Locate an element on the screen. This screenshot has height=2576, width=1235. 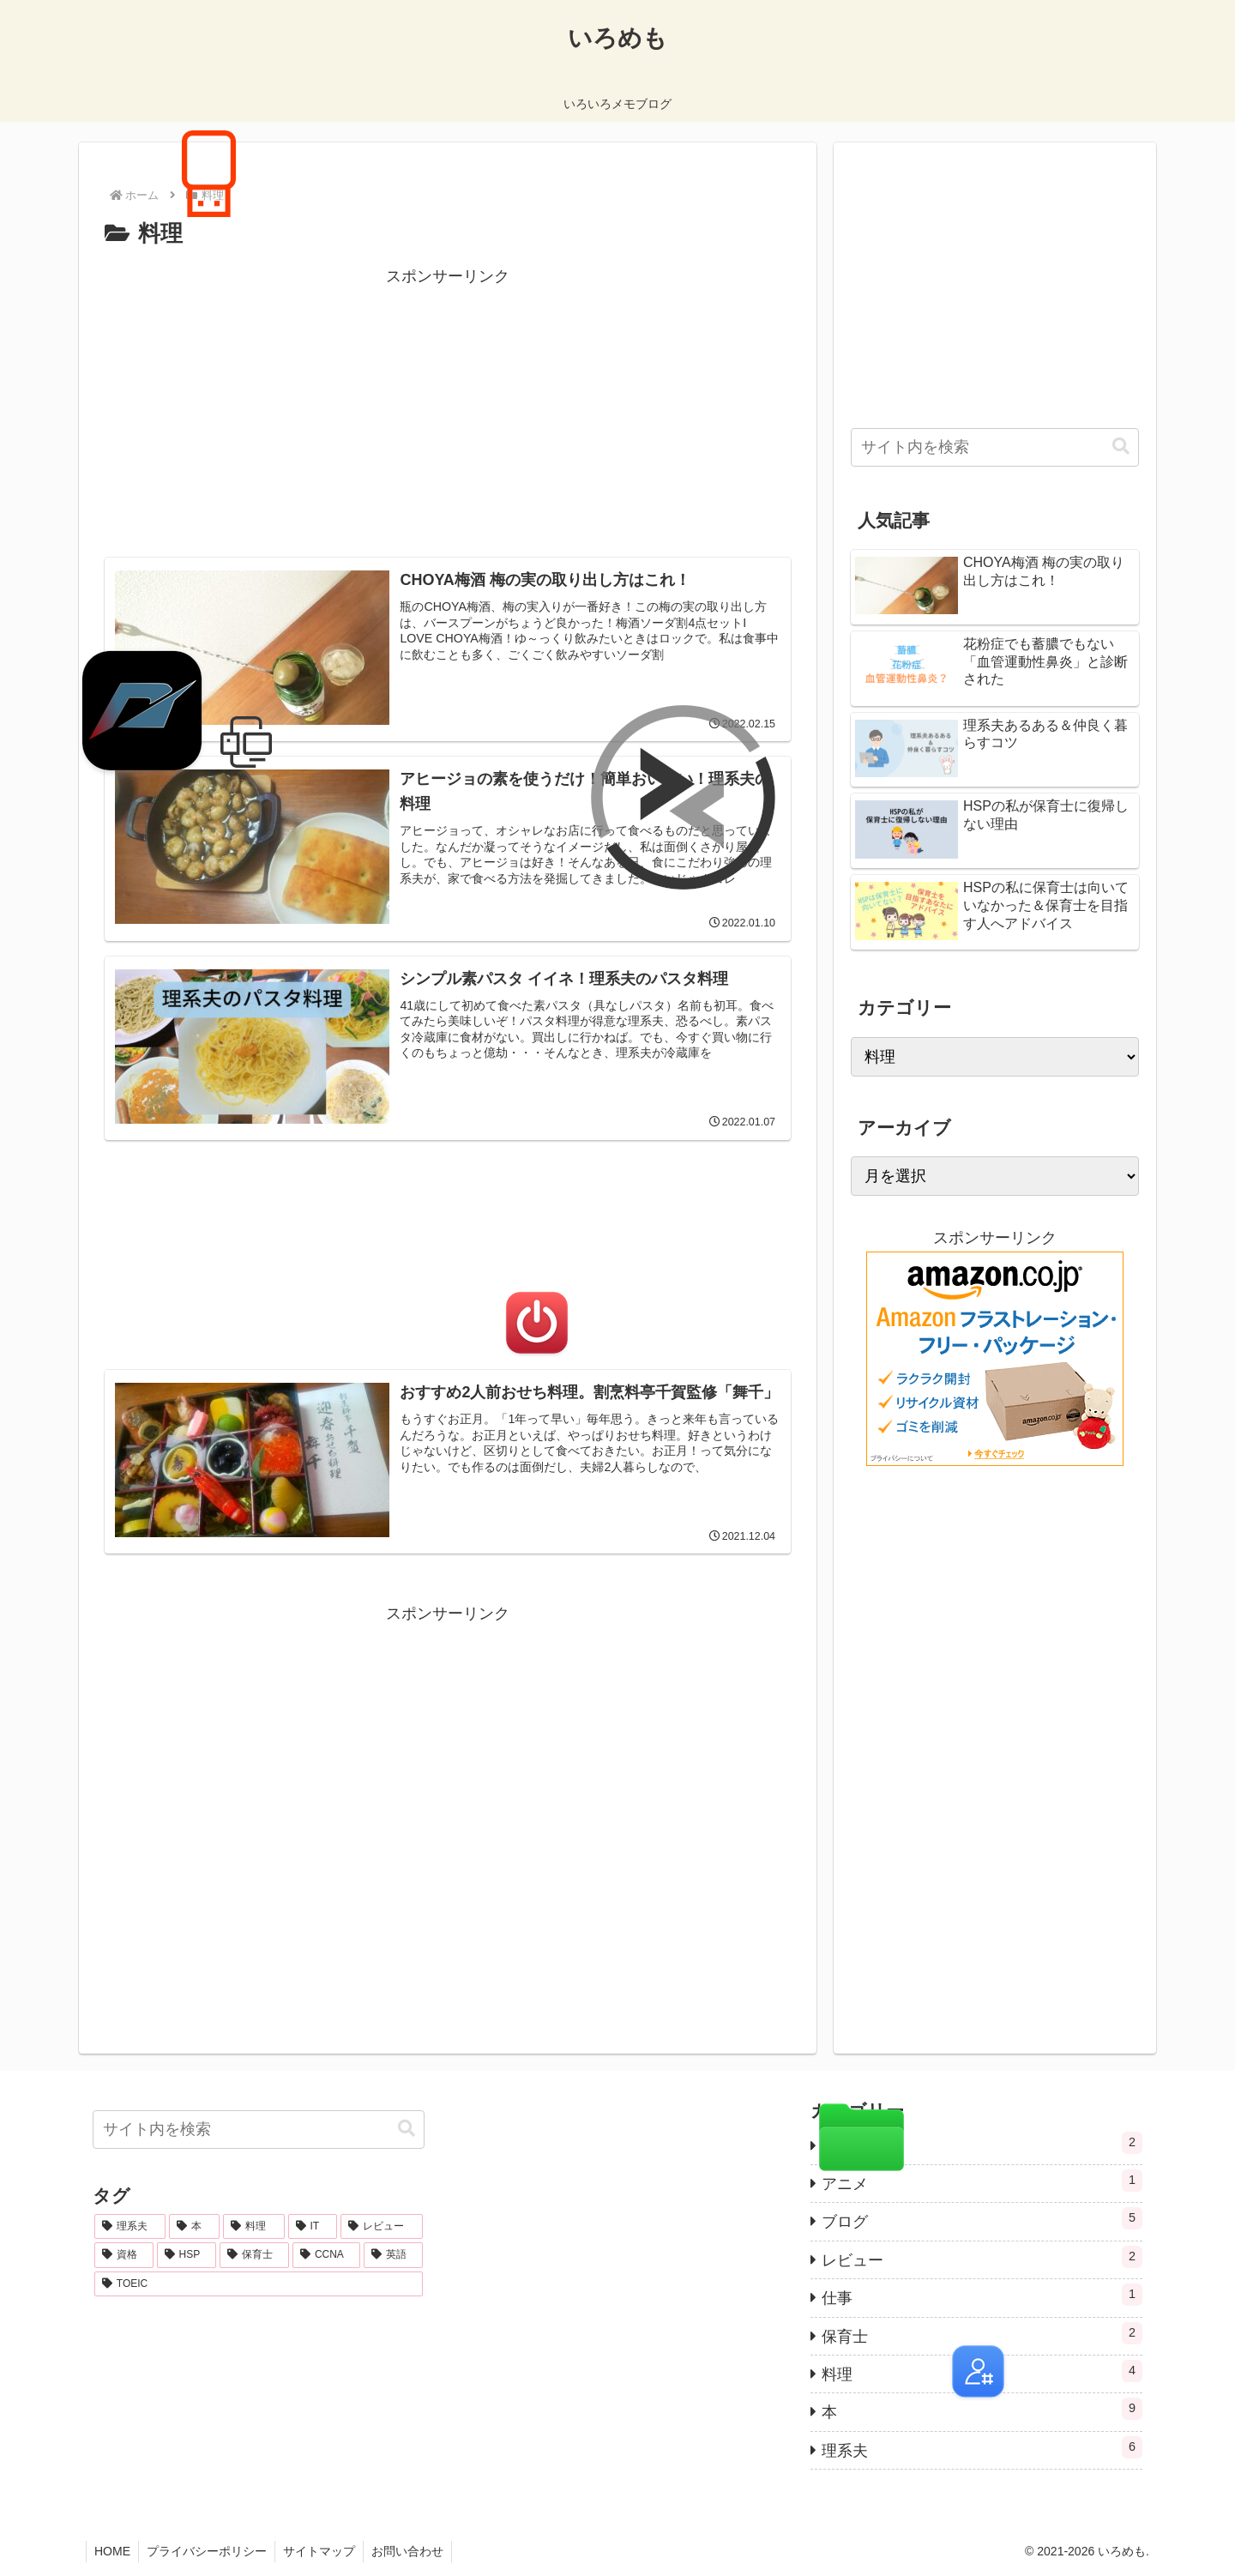
open remmina remote desktop client is located at coordinates (683, 797).